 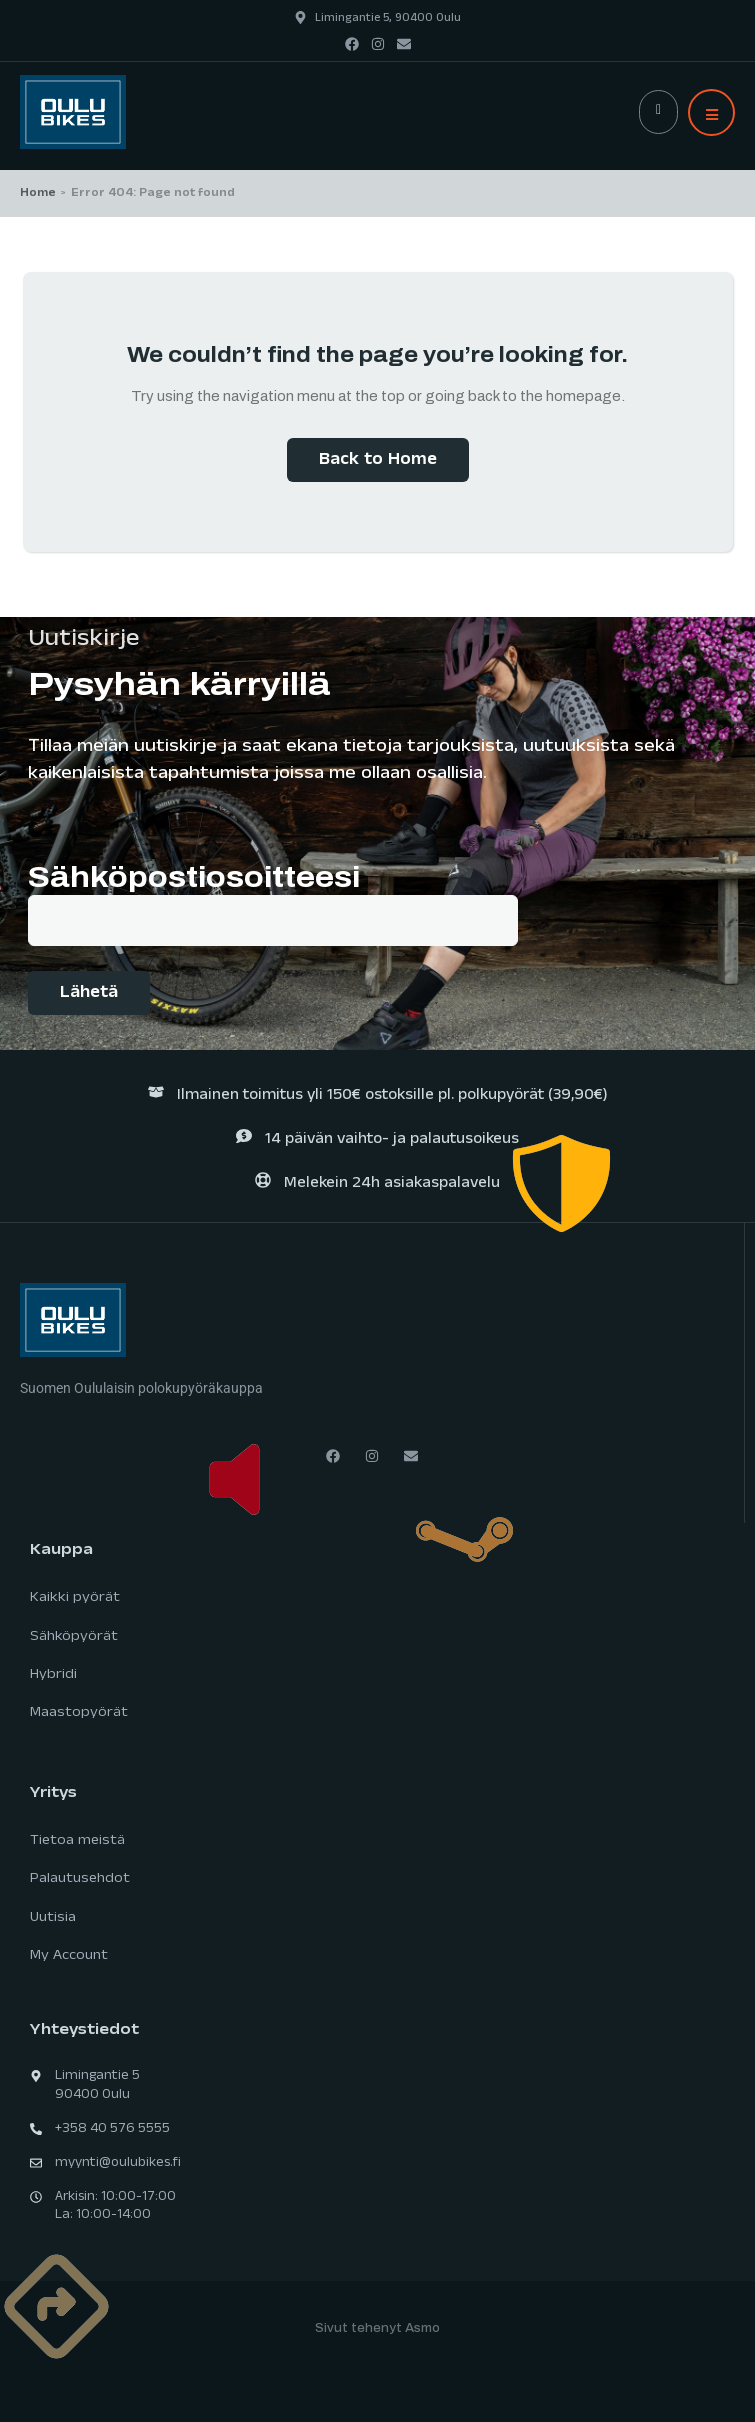 What do you see at coordinates (56, 2306) in the screenshot?
I see `indicates upcoming turn or direction change` at bounding box center [56, 2306].